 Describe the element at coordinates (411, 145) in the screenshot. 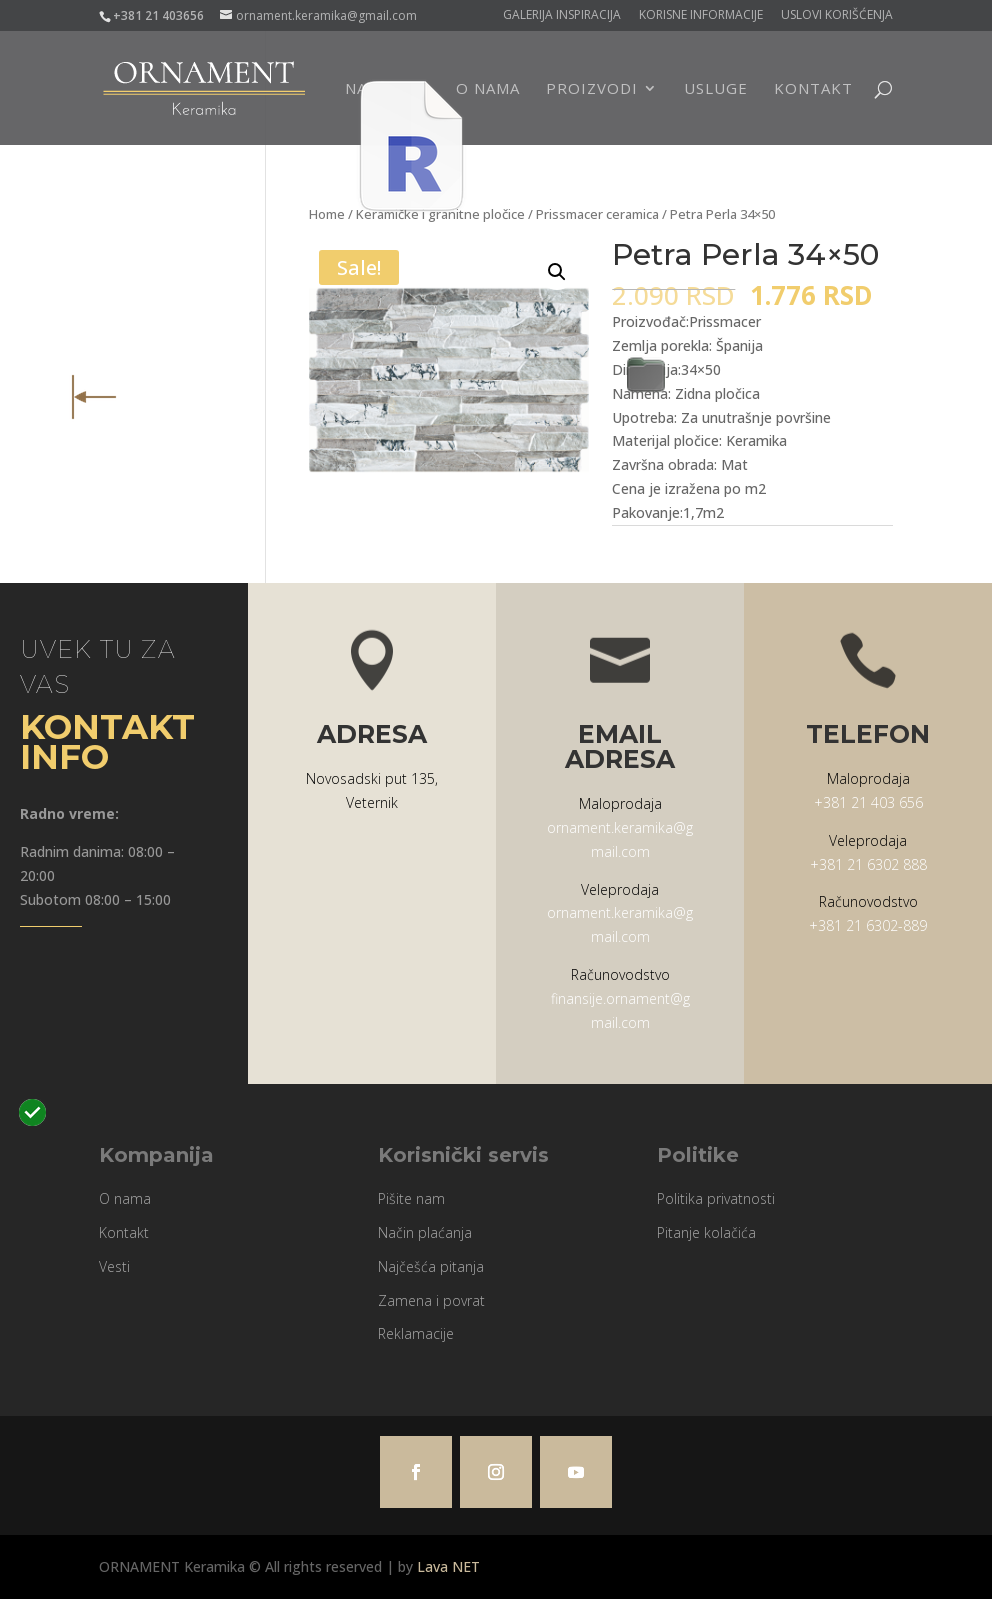

I see `an R programming language source file` at that location.